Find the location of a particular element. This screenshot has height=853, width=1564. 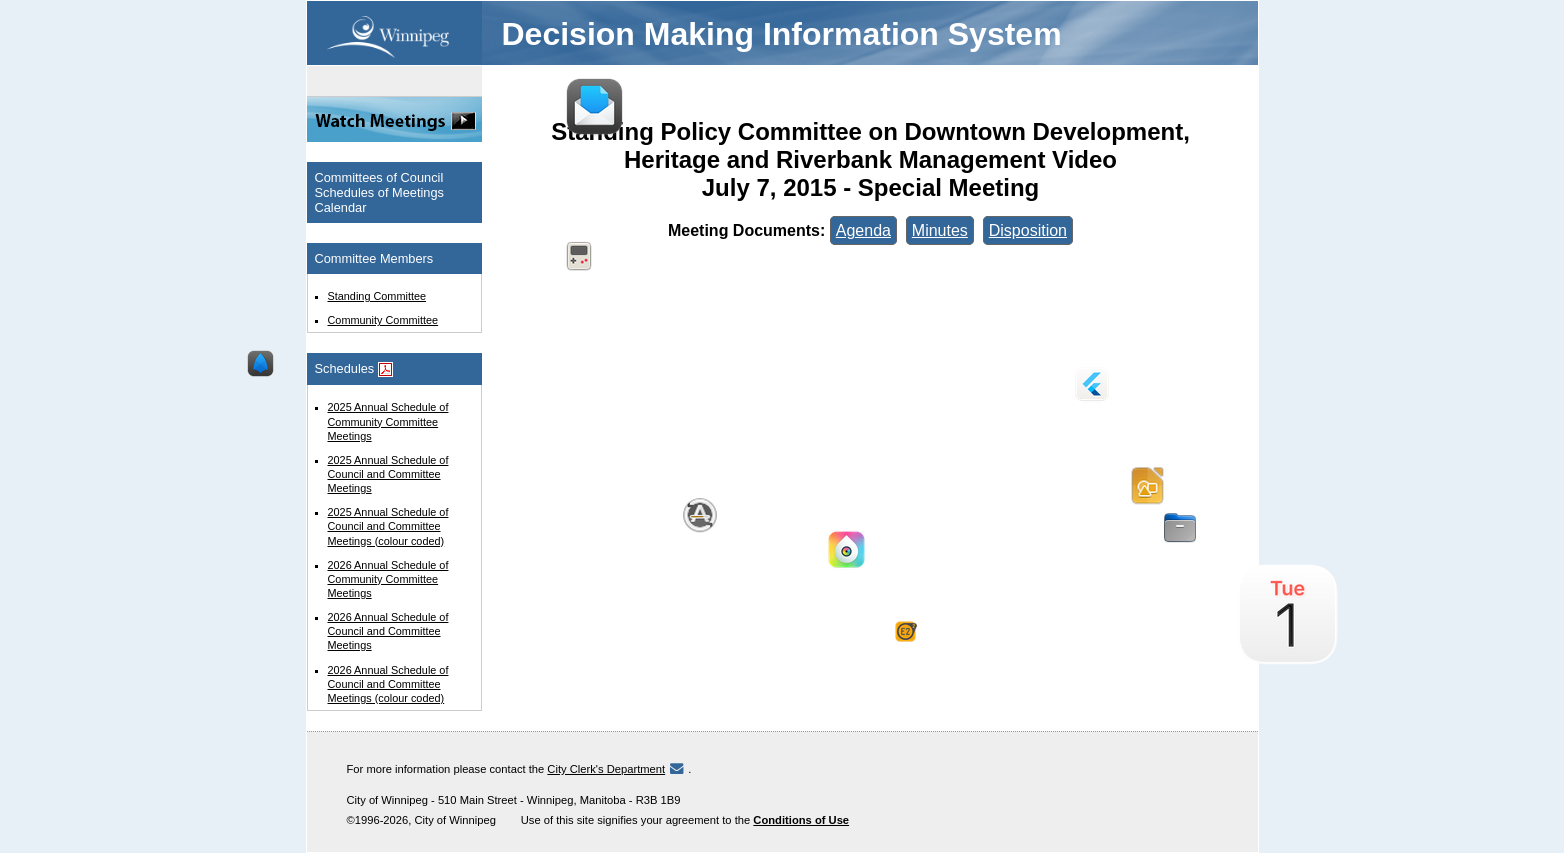

open the Flutter development application is located at coordinates (1092, 384).